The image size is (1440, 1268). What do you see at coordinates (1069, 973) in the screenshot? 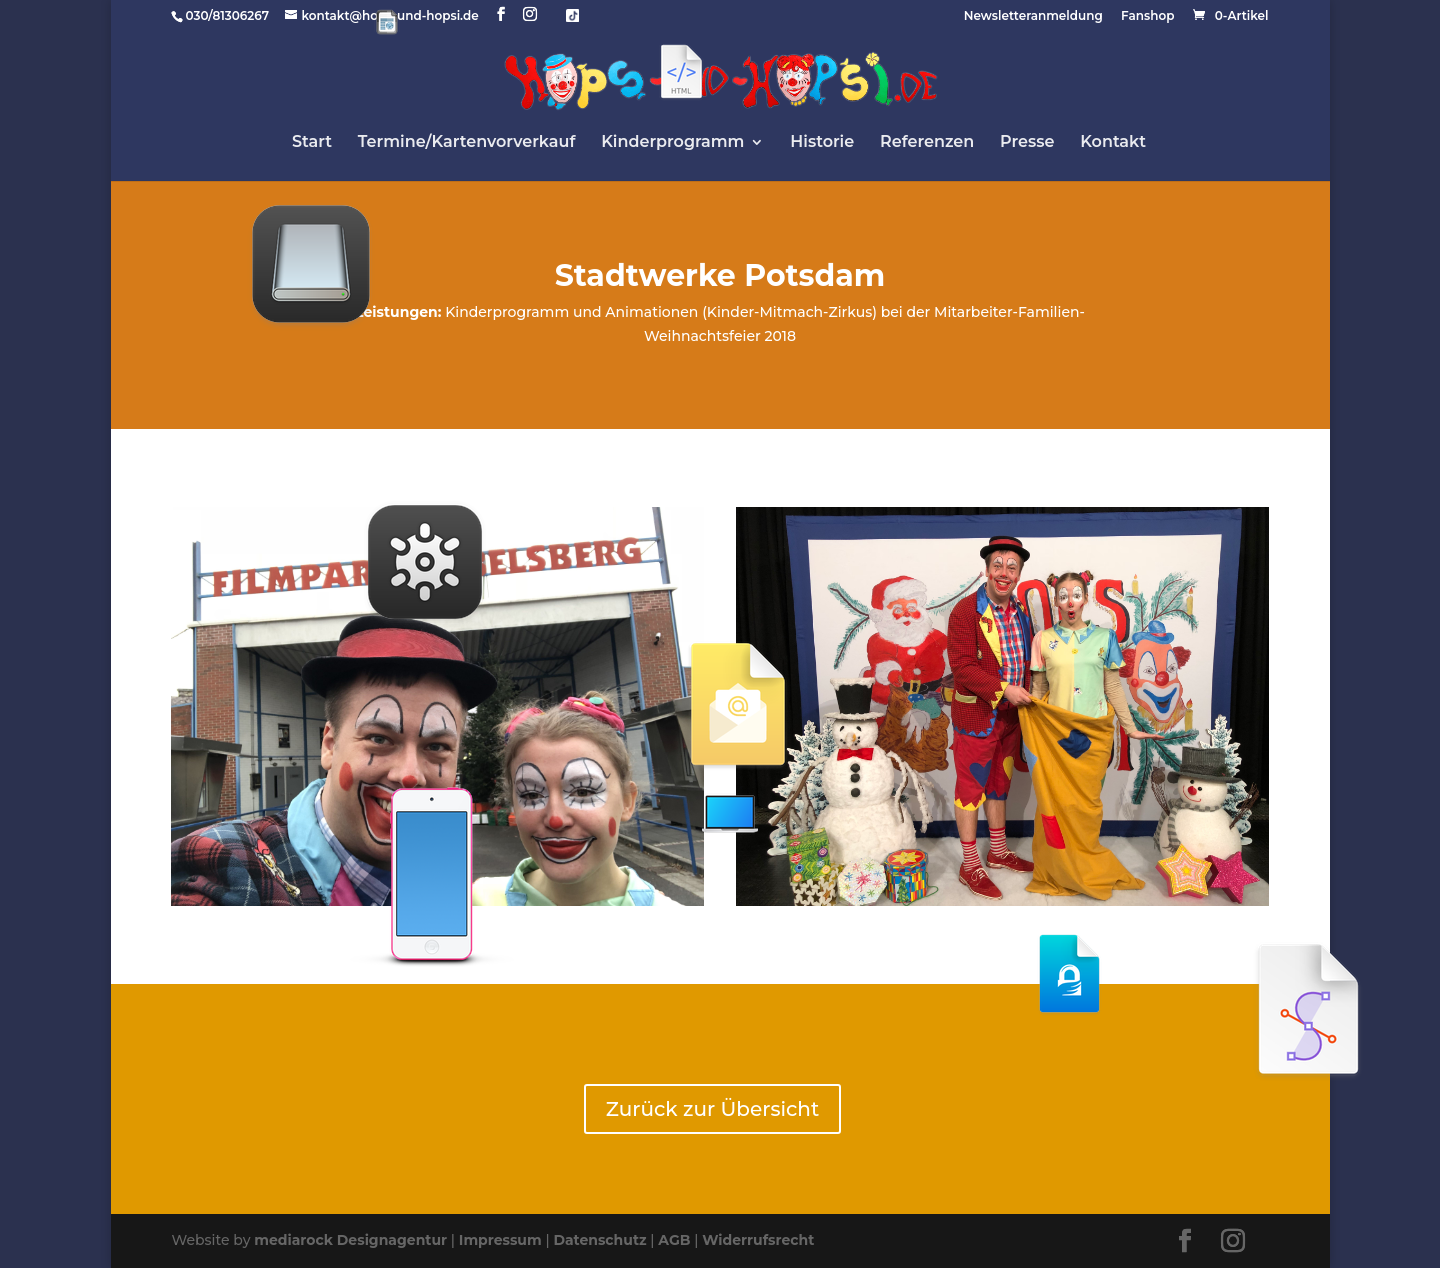
I see `a PGP-encrypted file` at bounding box center [1069, 973].